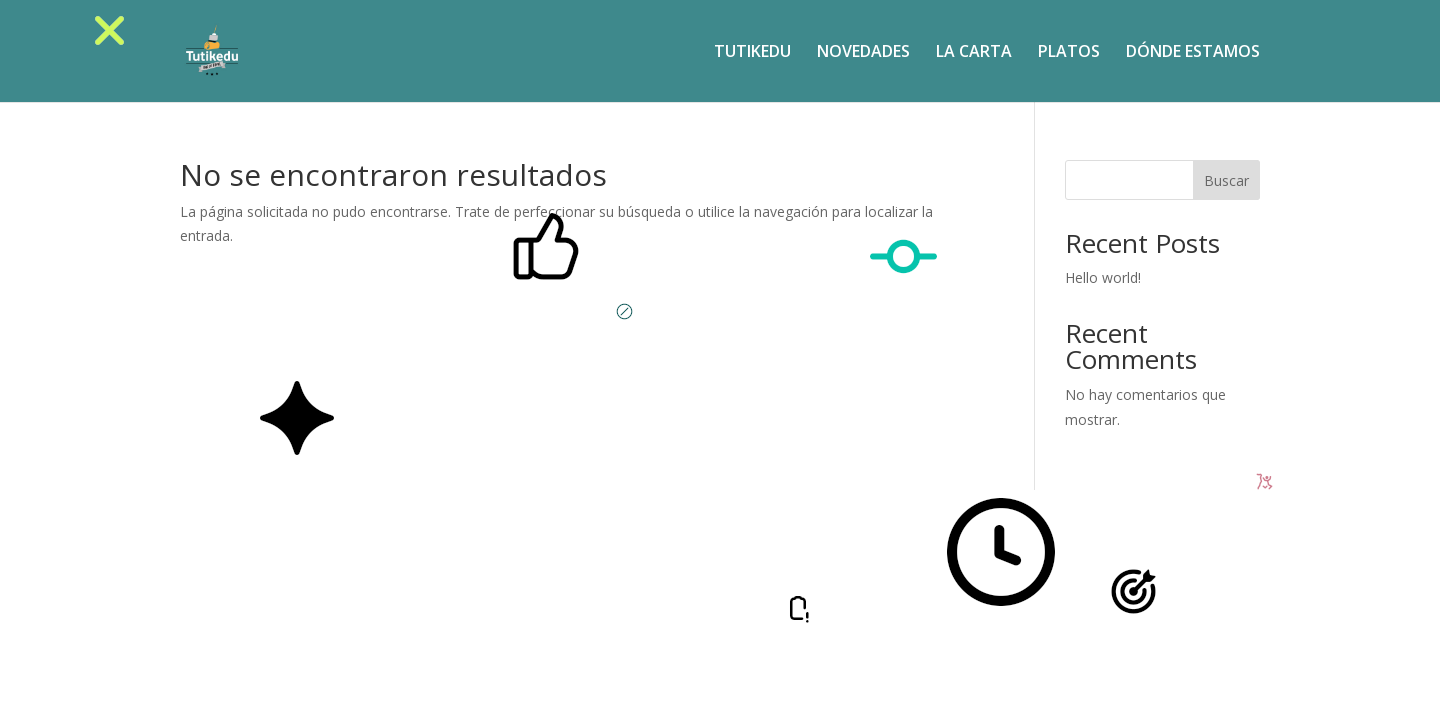 The image size is (1440, 720). I want to click on view project goals or milestones, so click(1133, 591).